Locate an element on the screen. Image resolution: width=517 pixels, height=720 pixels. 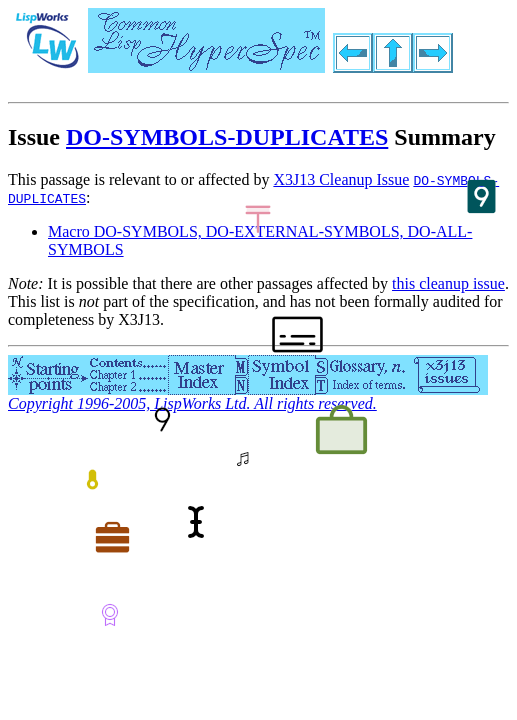
text input field is active is located at coordinates (196, 522).